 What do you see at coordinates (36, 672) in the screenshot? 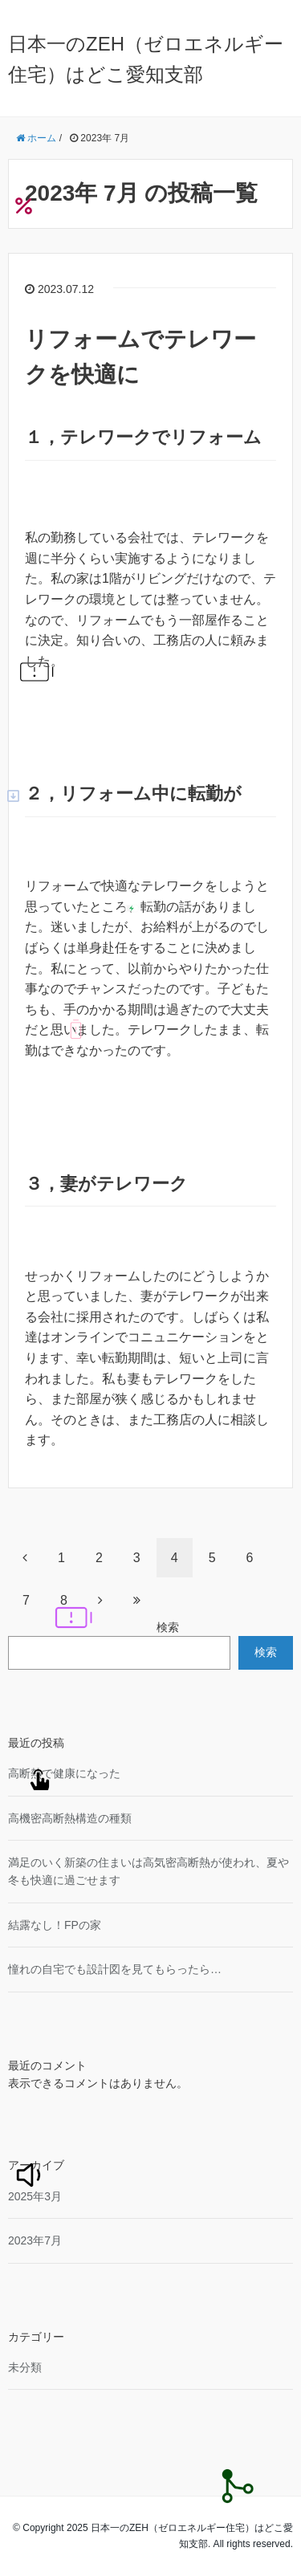
I see `indicates low battery warning` at bounding box center [36, 672].